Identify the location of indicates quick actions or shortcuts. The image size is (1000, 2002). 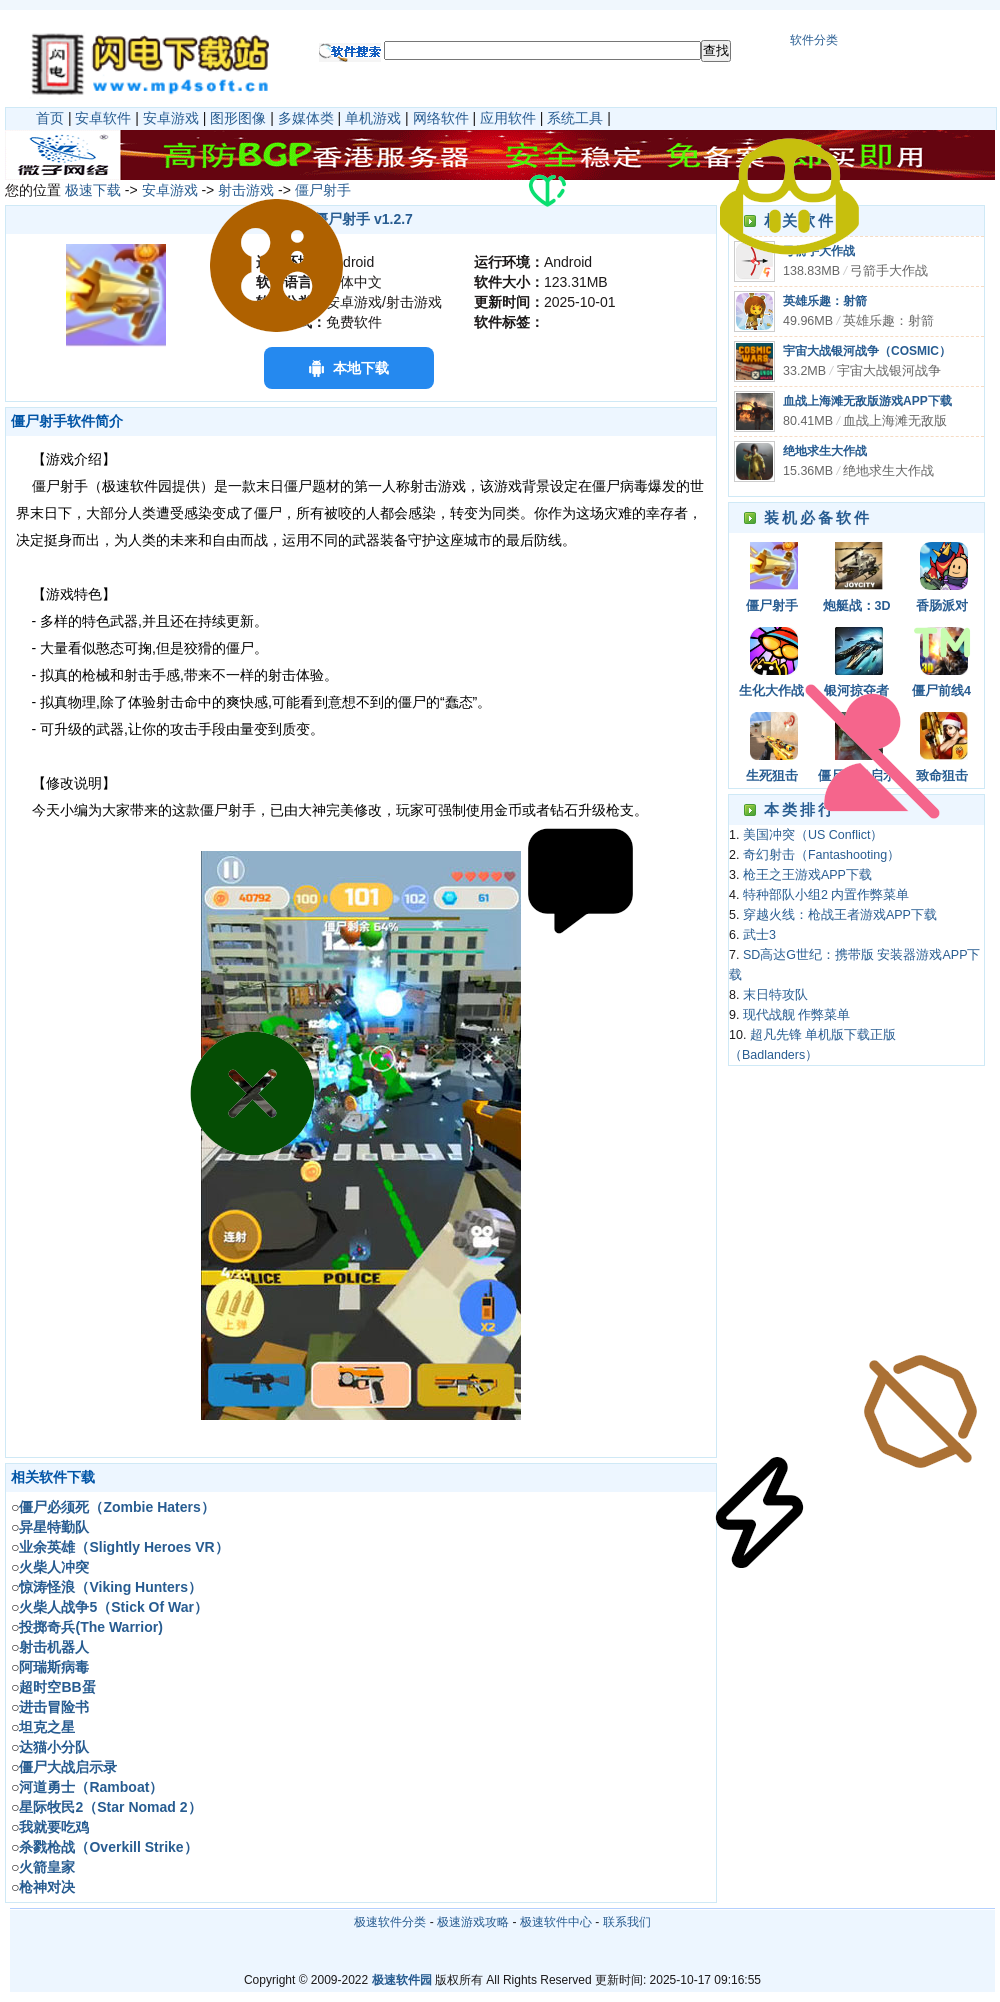
(759, 1512).